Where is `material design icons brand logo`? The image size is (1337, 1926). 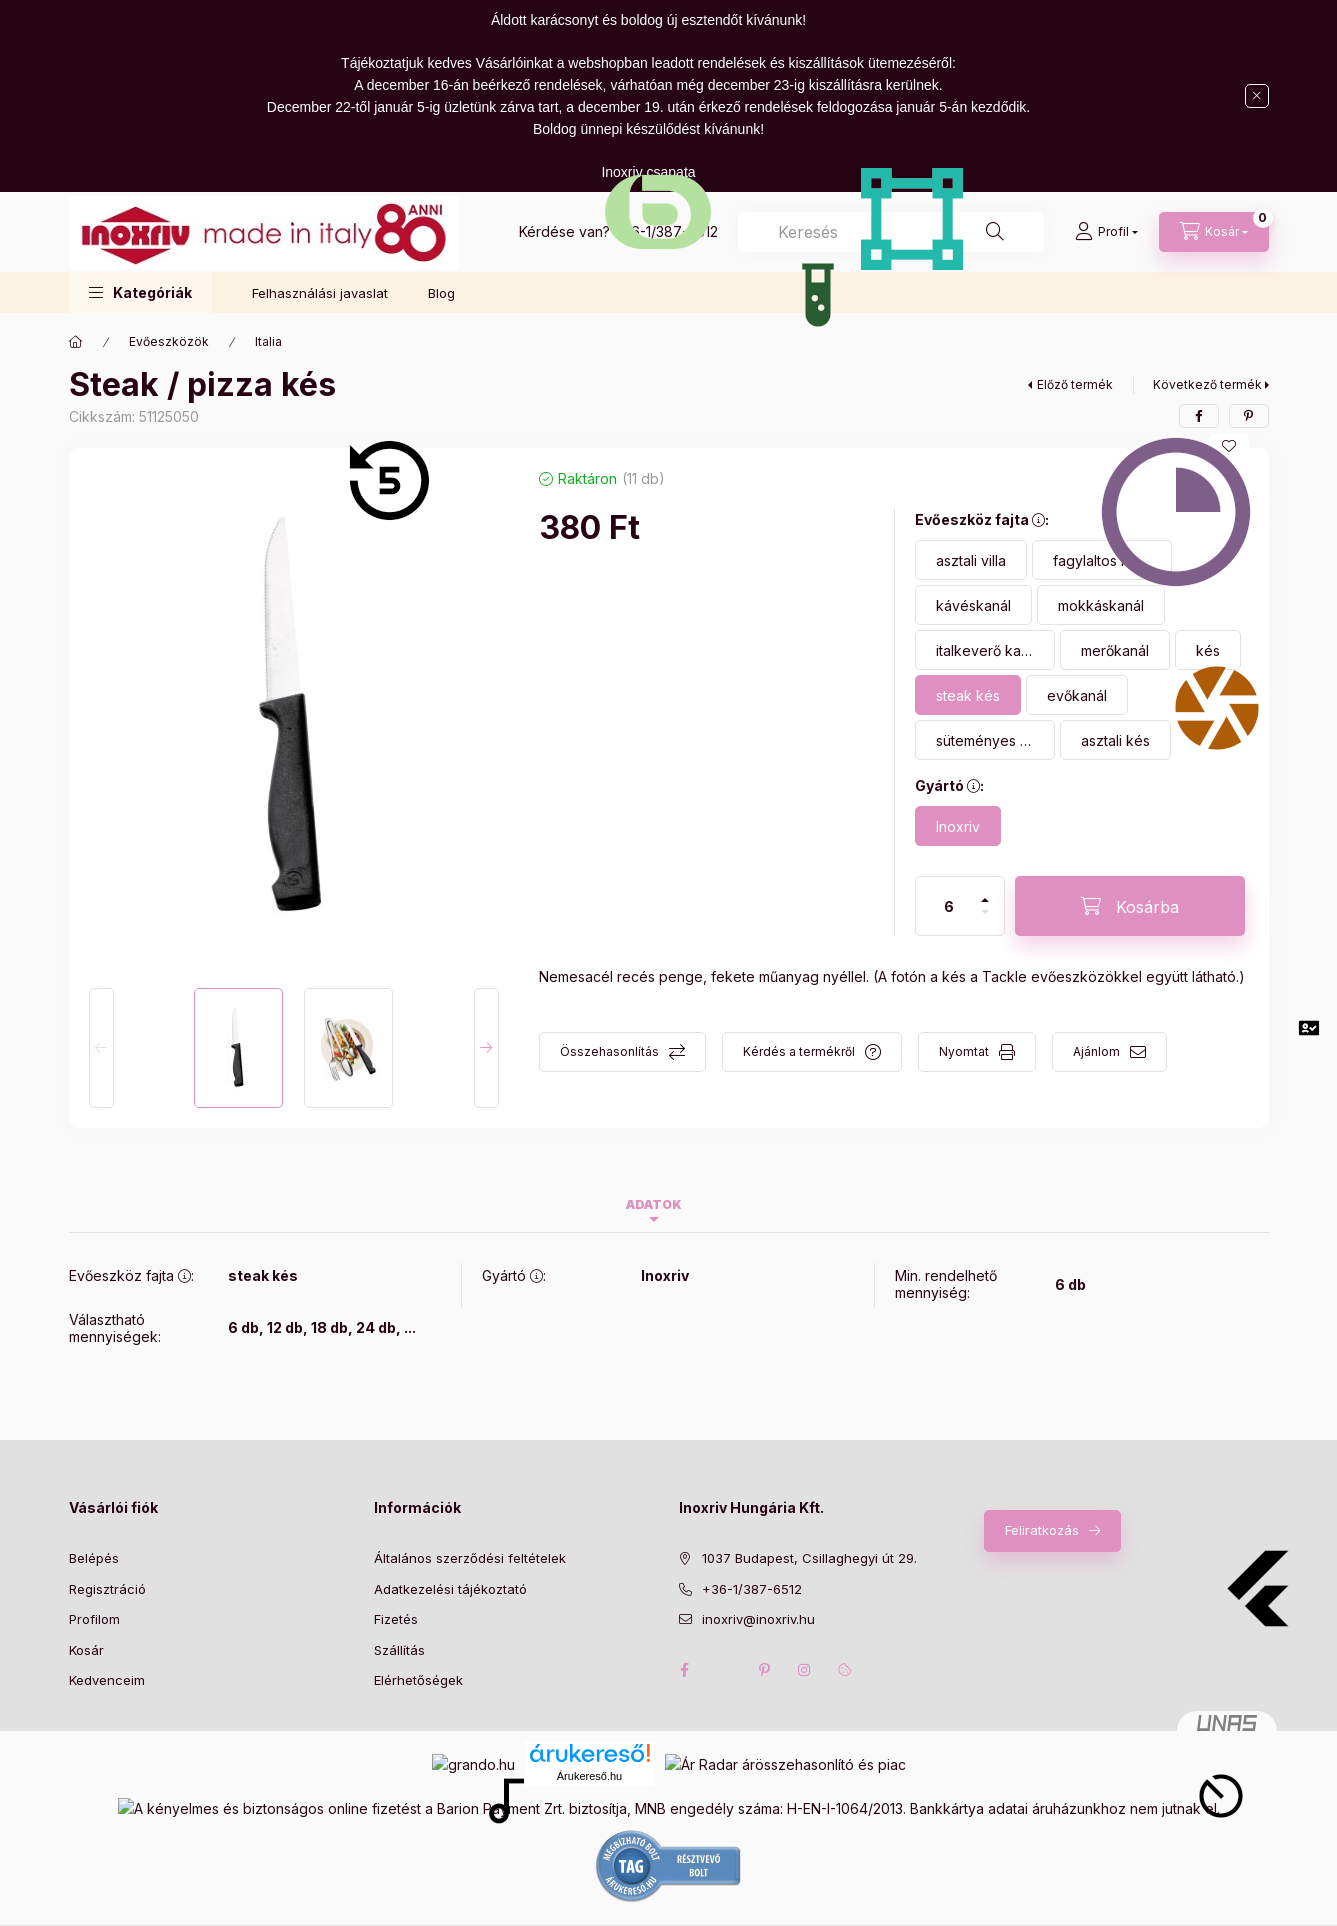 material design icons brand logo is located at coordinates (912, 219).